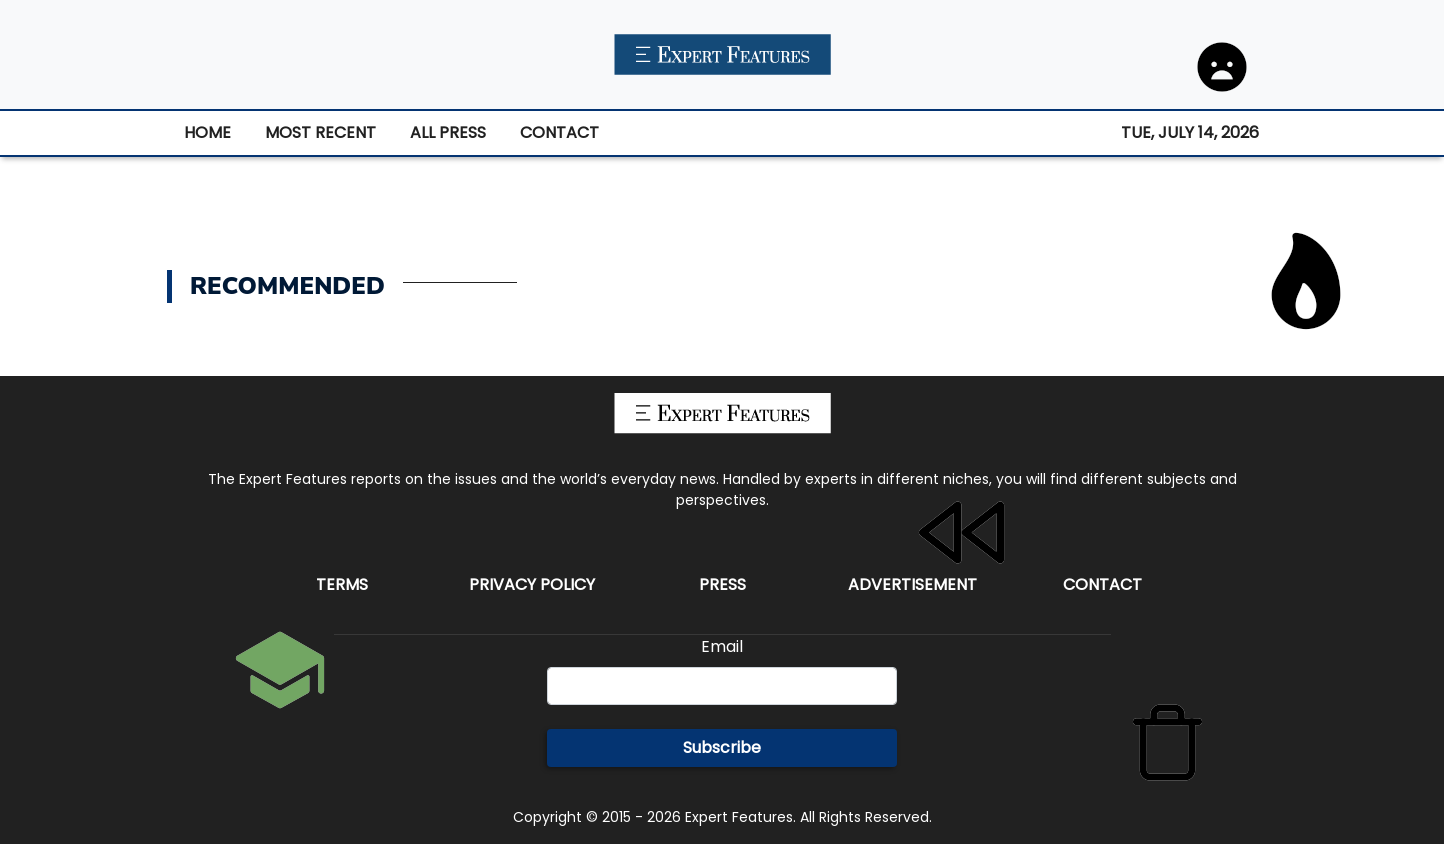 The height and width of the screenshot is (844, 1444). I want to click on rate experience as negative or unsatisfied, so click(1222, 67).